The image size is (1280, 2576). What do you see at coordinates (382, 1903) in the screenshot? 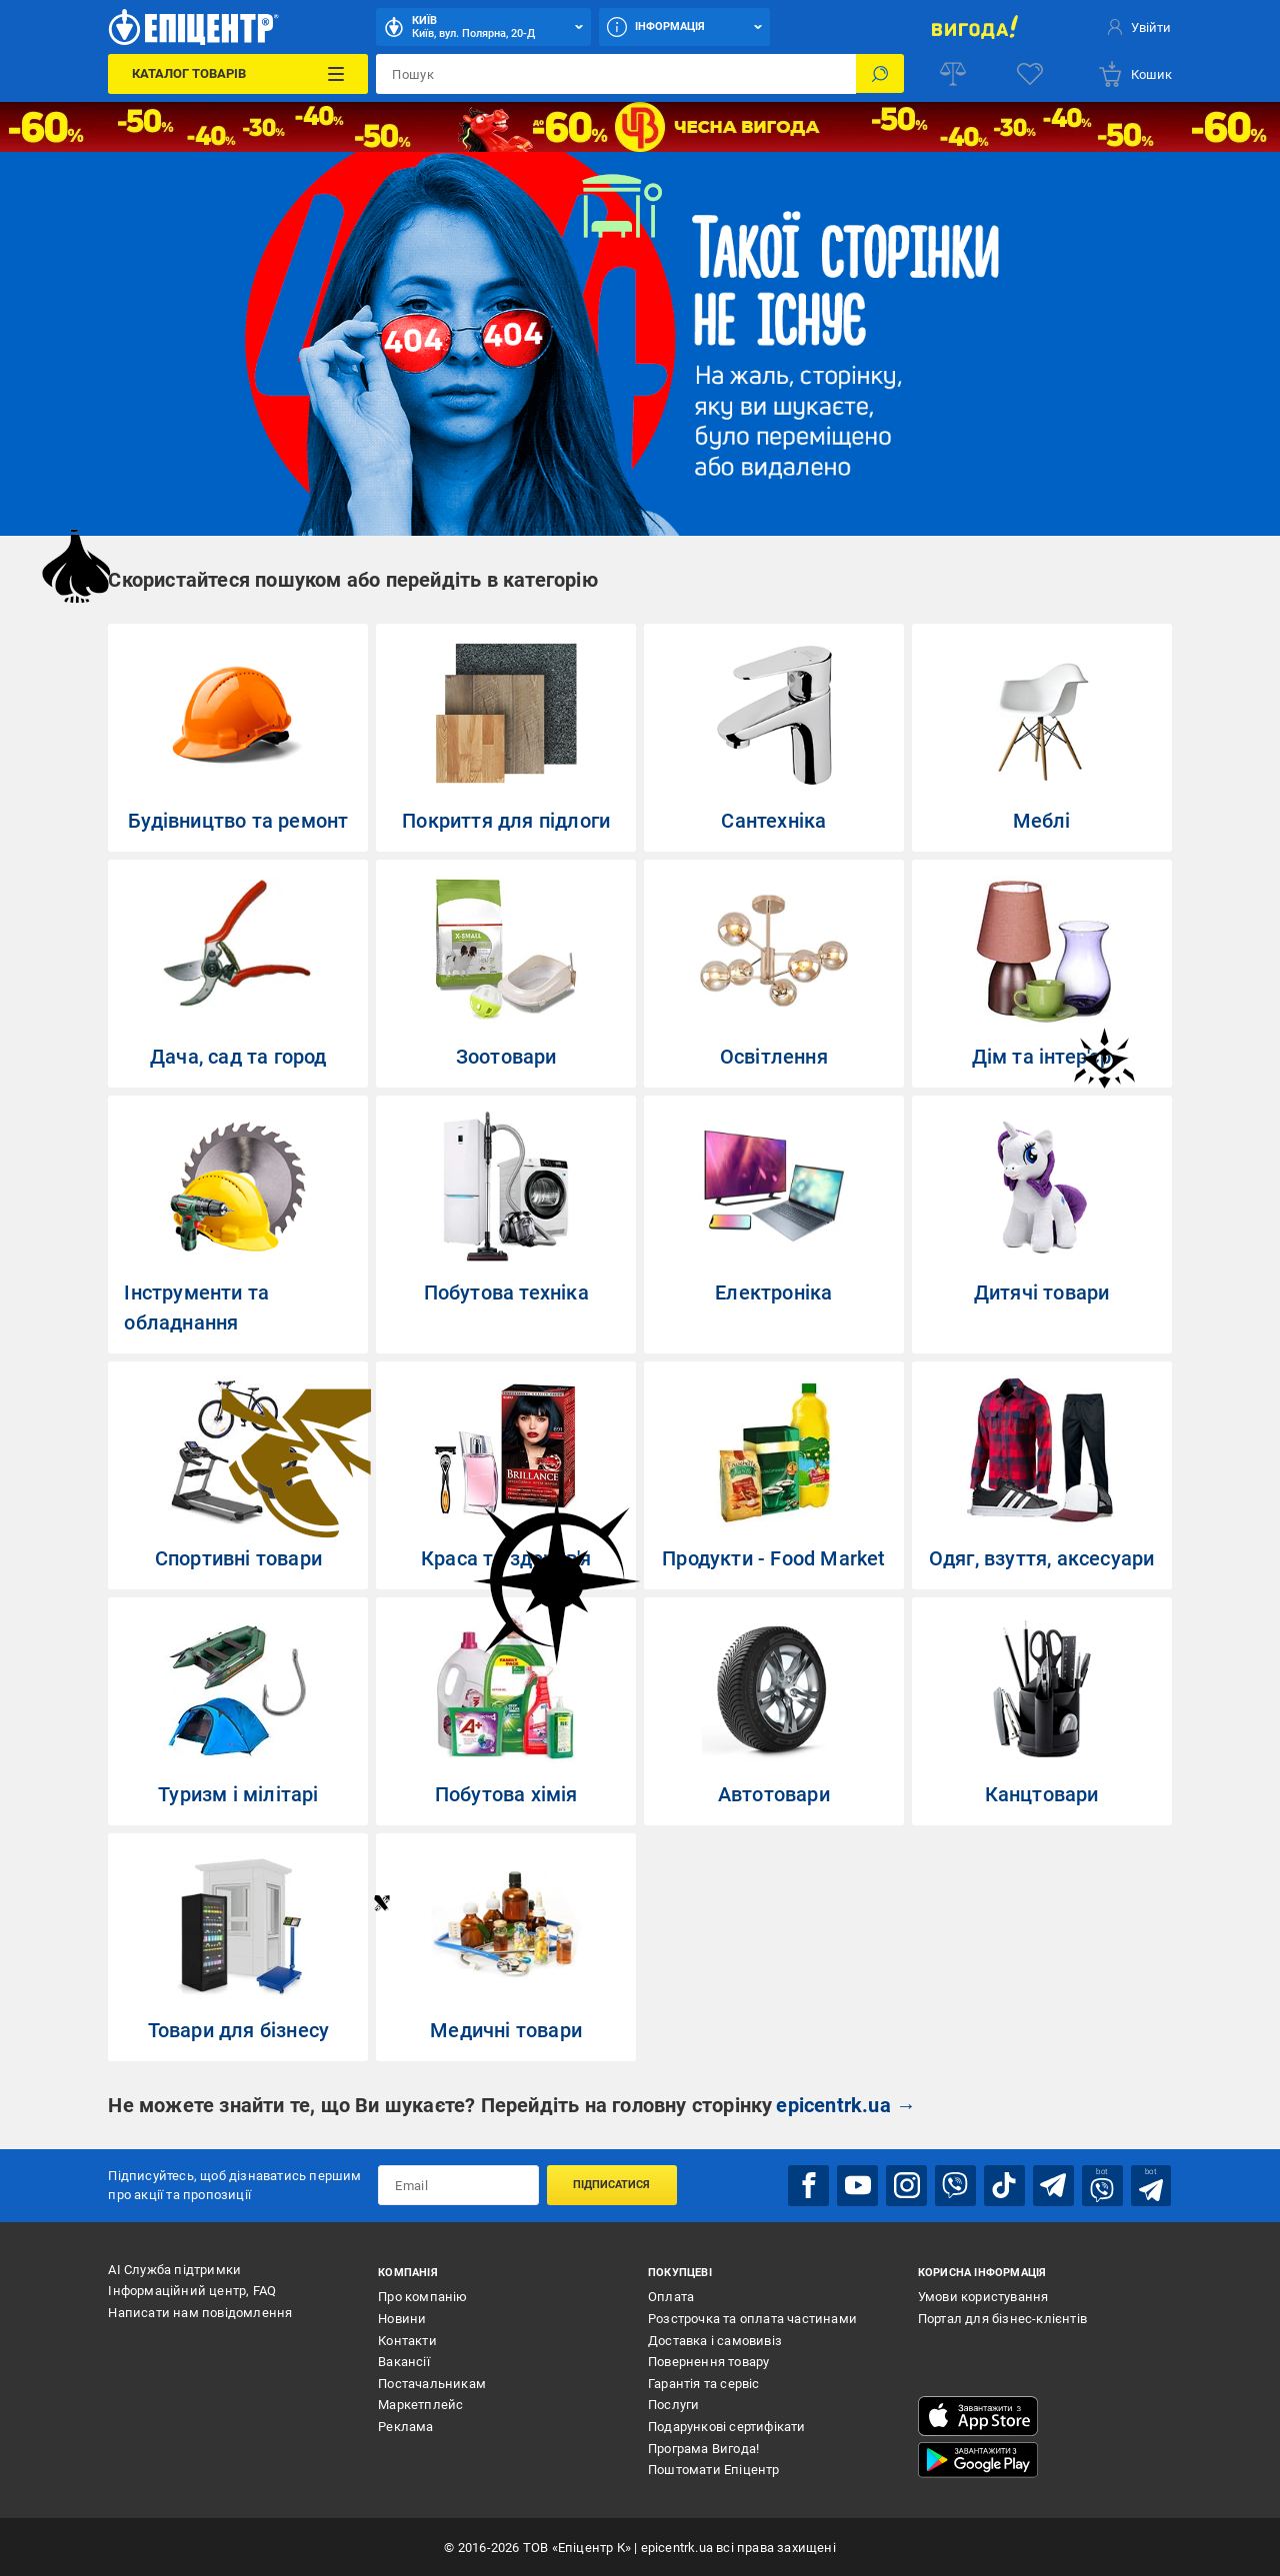
I see `equip arm armor or bracers` at bounding box center [382, 1903].